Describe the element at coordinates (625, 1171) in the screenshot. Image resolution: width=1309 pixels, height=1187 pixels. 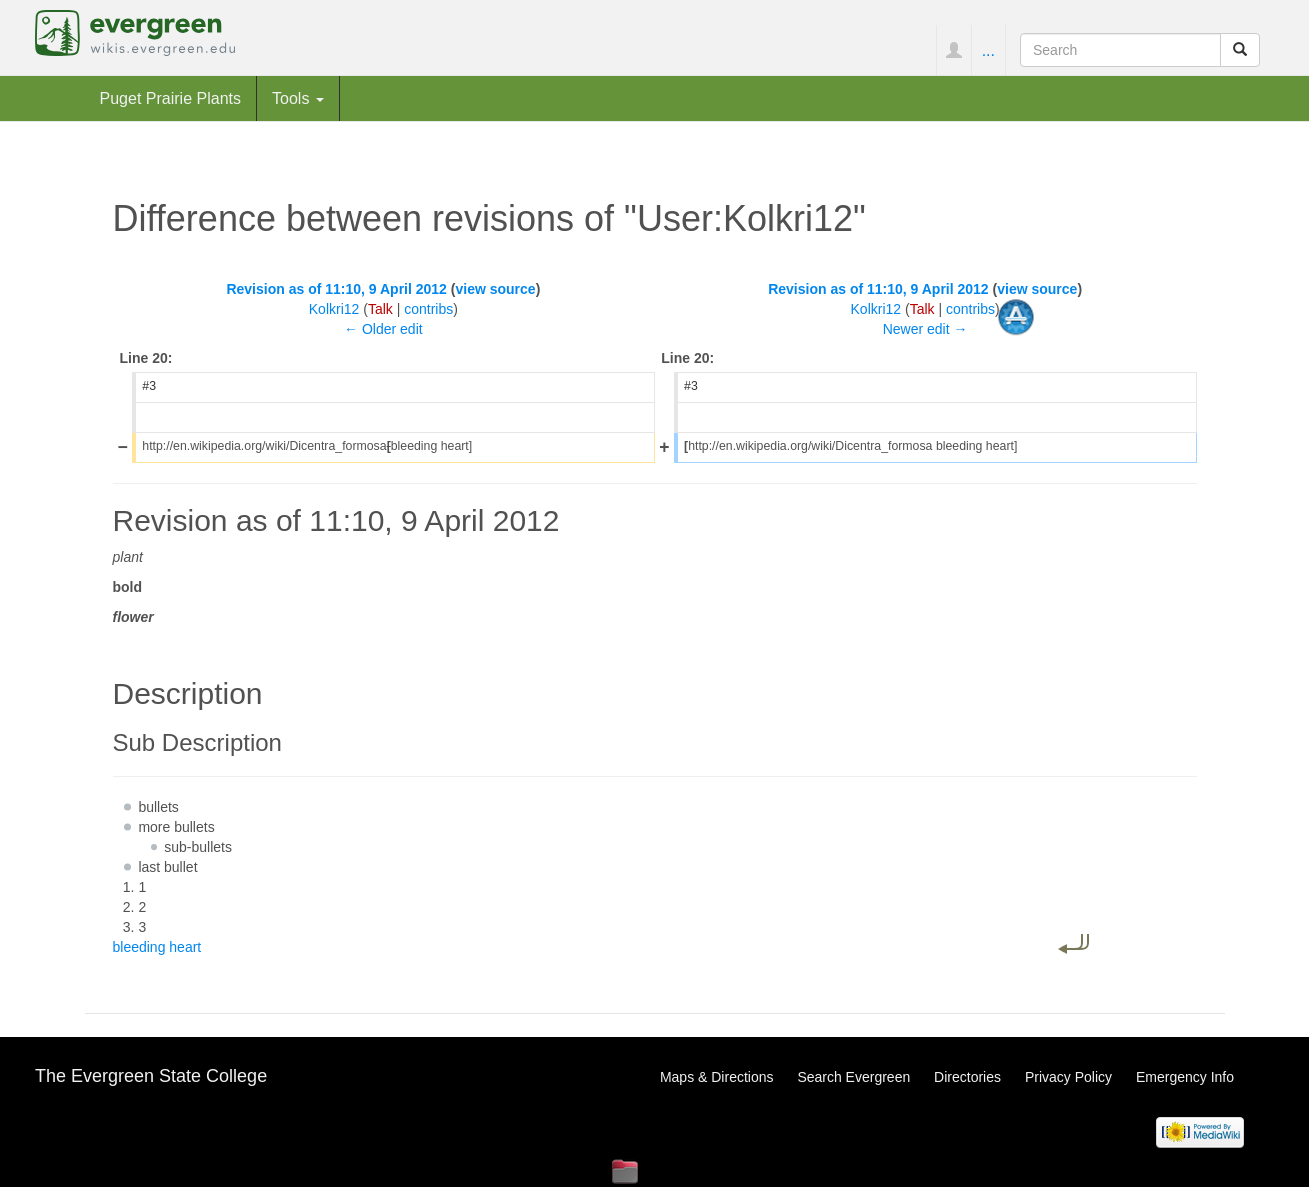
I see `indicates an open or active folder` at that location.